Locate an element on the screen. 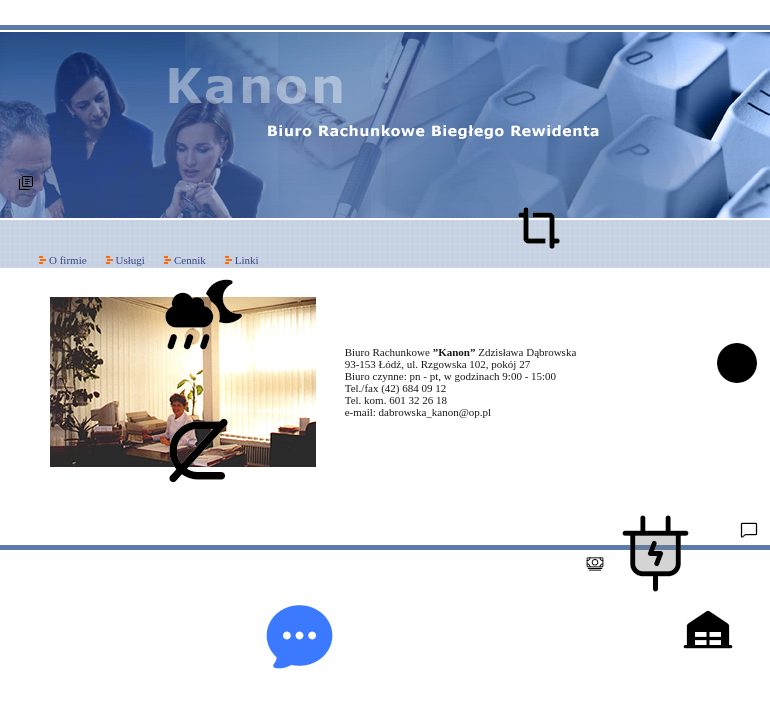 This screenshot has height=720, width=770. view your cash balance is located at coordinates (595, 564).